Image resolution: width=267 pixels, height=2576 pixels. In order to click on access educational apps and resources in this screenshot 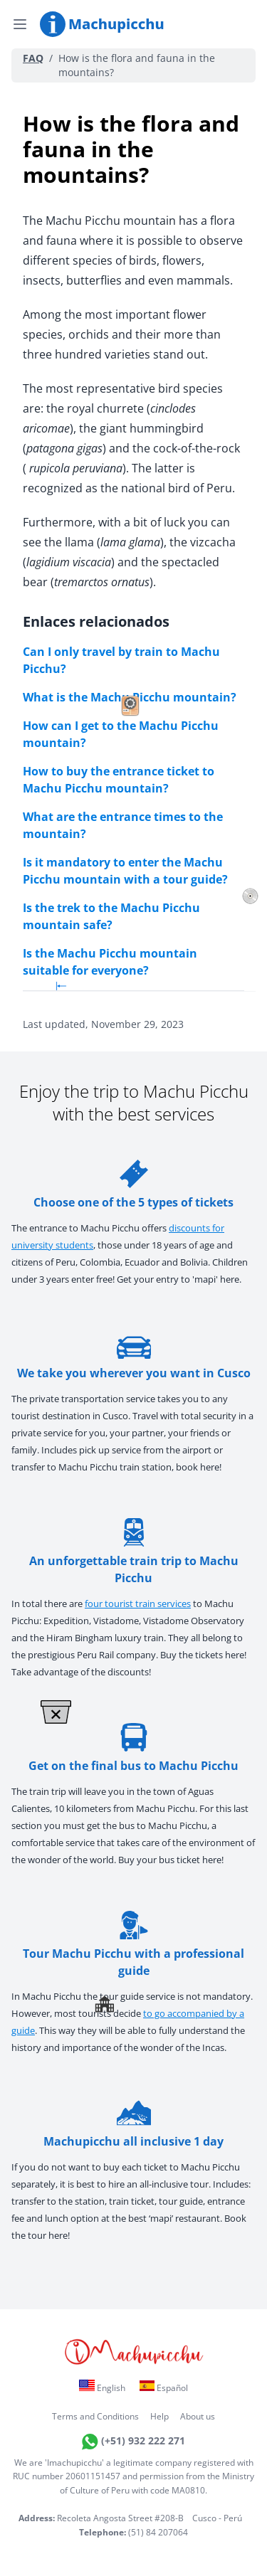, I will do `click(104, 2005)`.